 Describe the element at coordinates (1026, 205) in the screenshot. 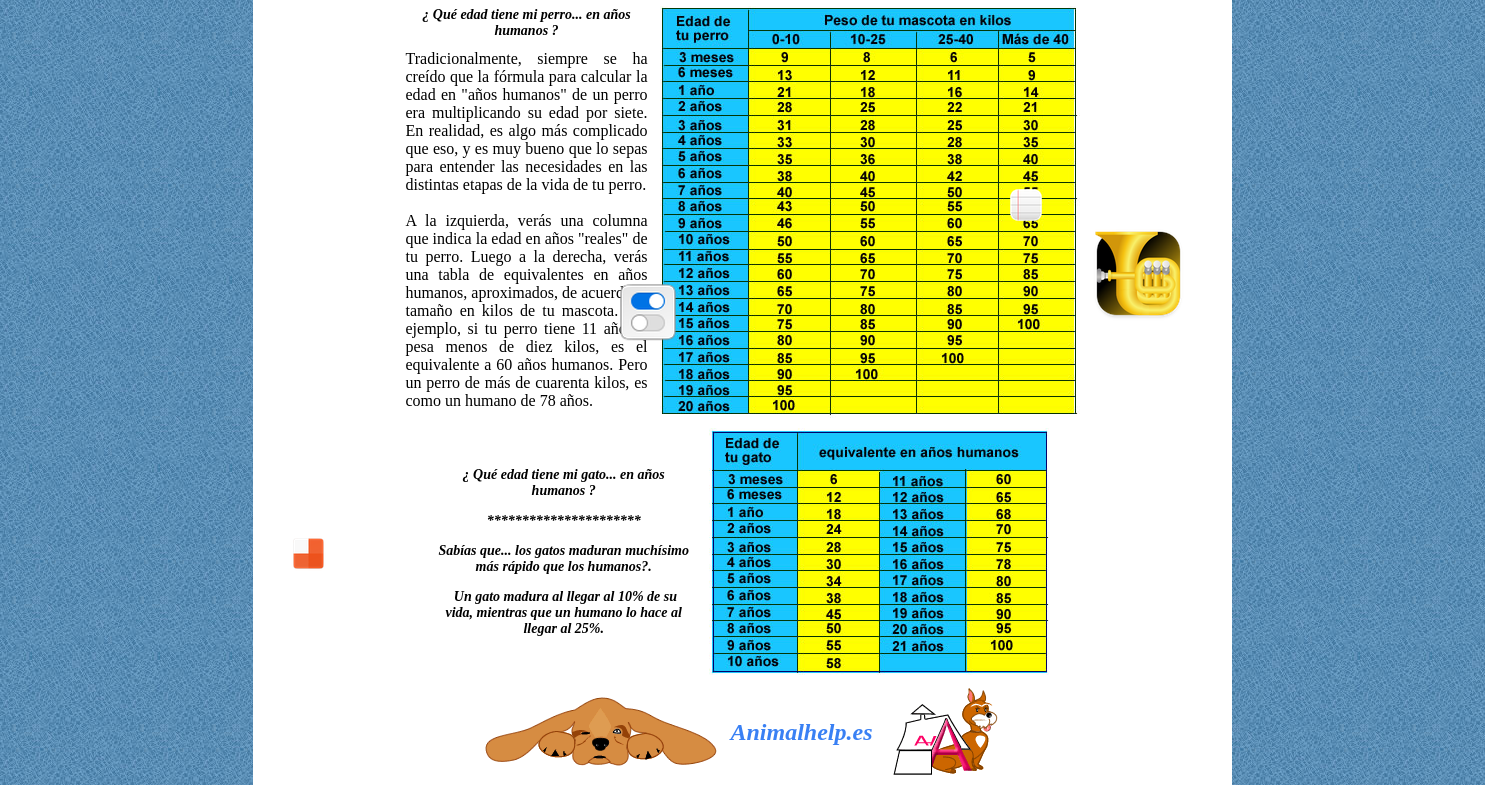

I see `open the text editor app` at that location.